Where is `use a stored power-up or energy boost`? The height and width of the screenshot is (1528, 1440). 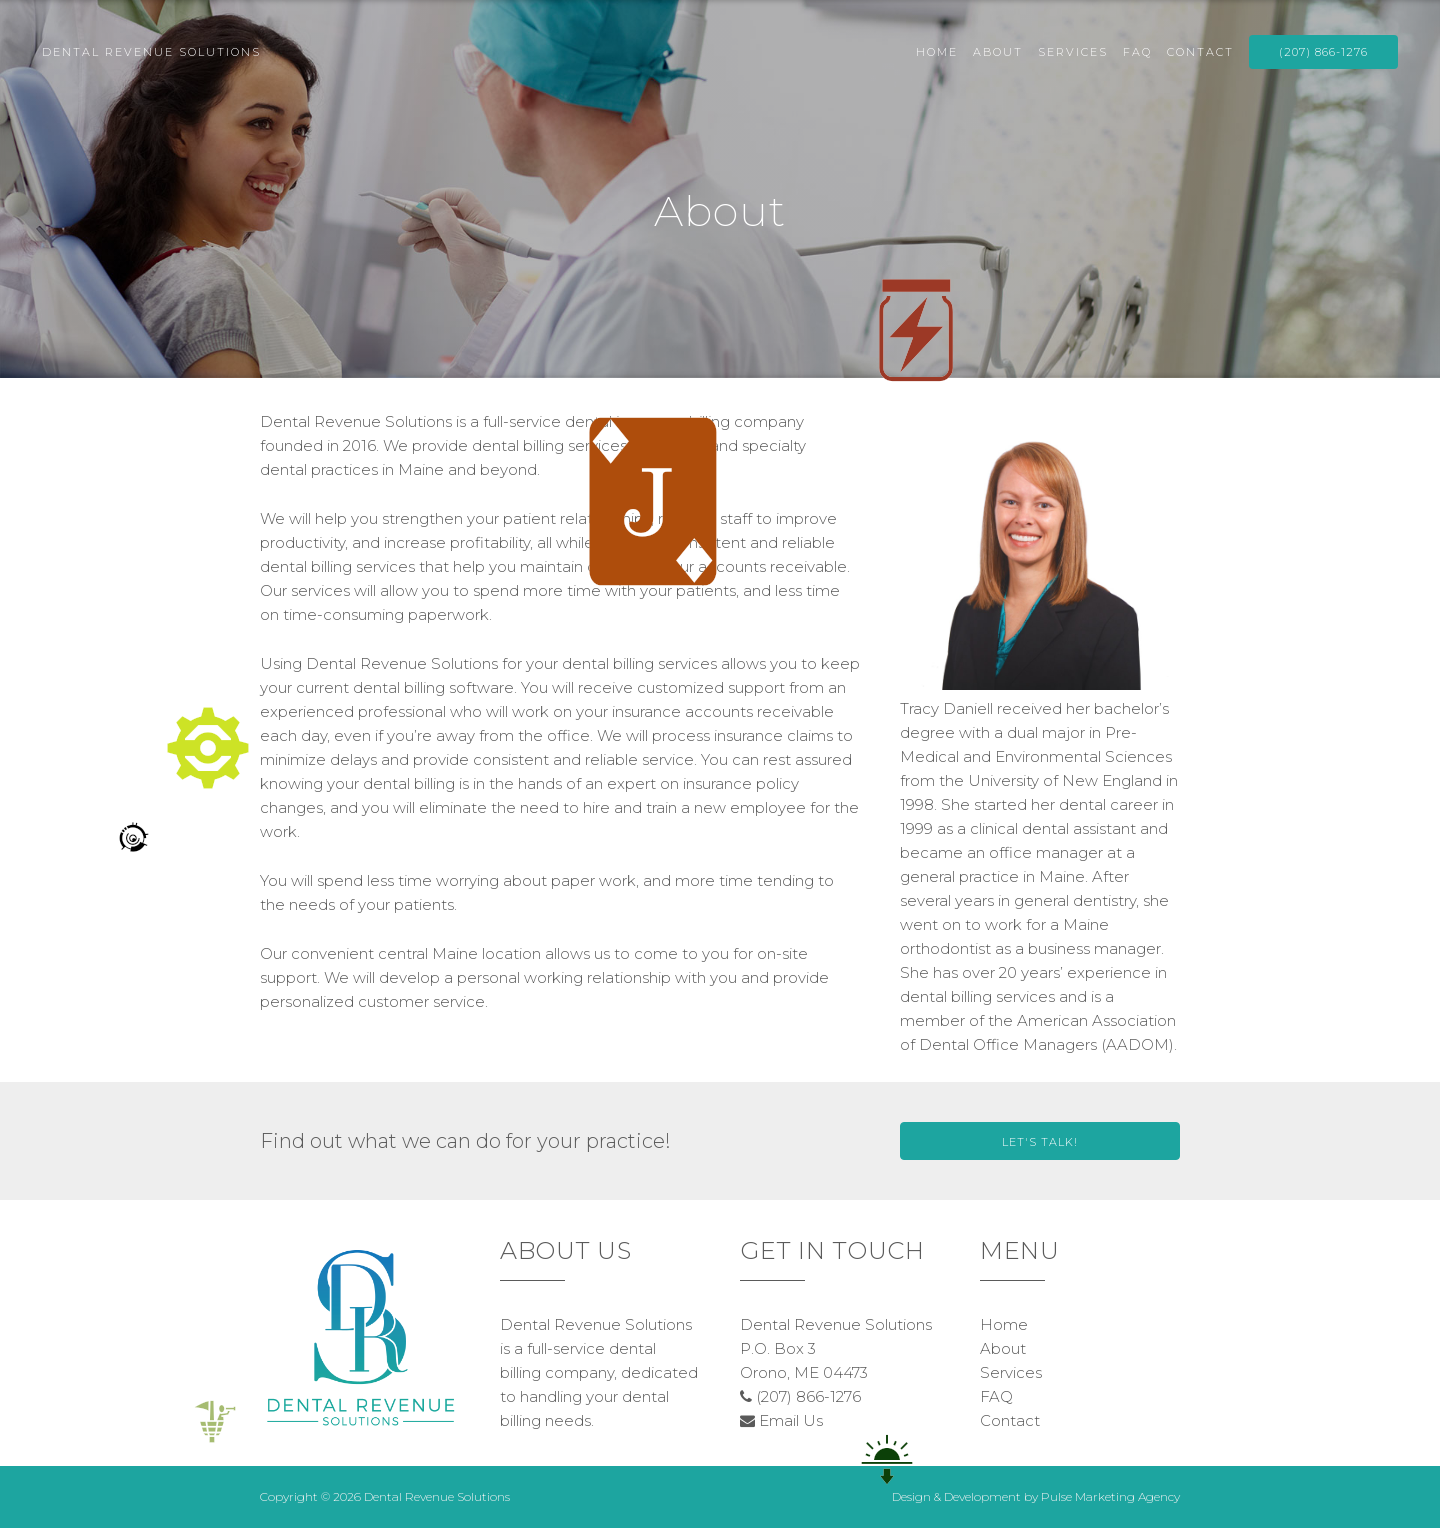 use a stored power-up or energy boost is located at coordinates (915, 329).